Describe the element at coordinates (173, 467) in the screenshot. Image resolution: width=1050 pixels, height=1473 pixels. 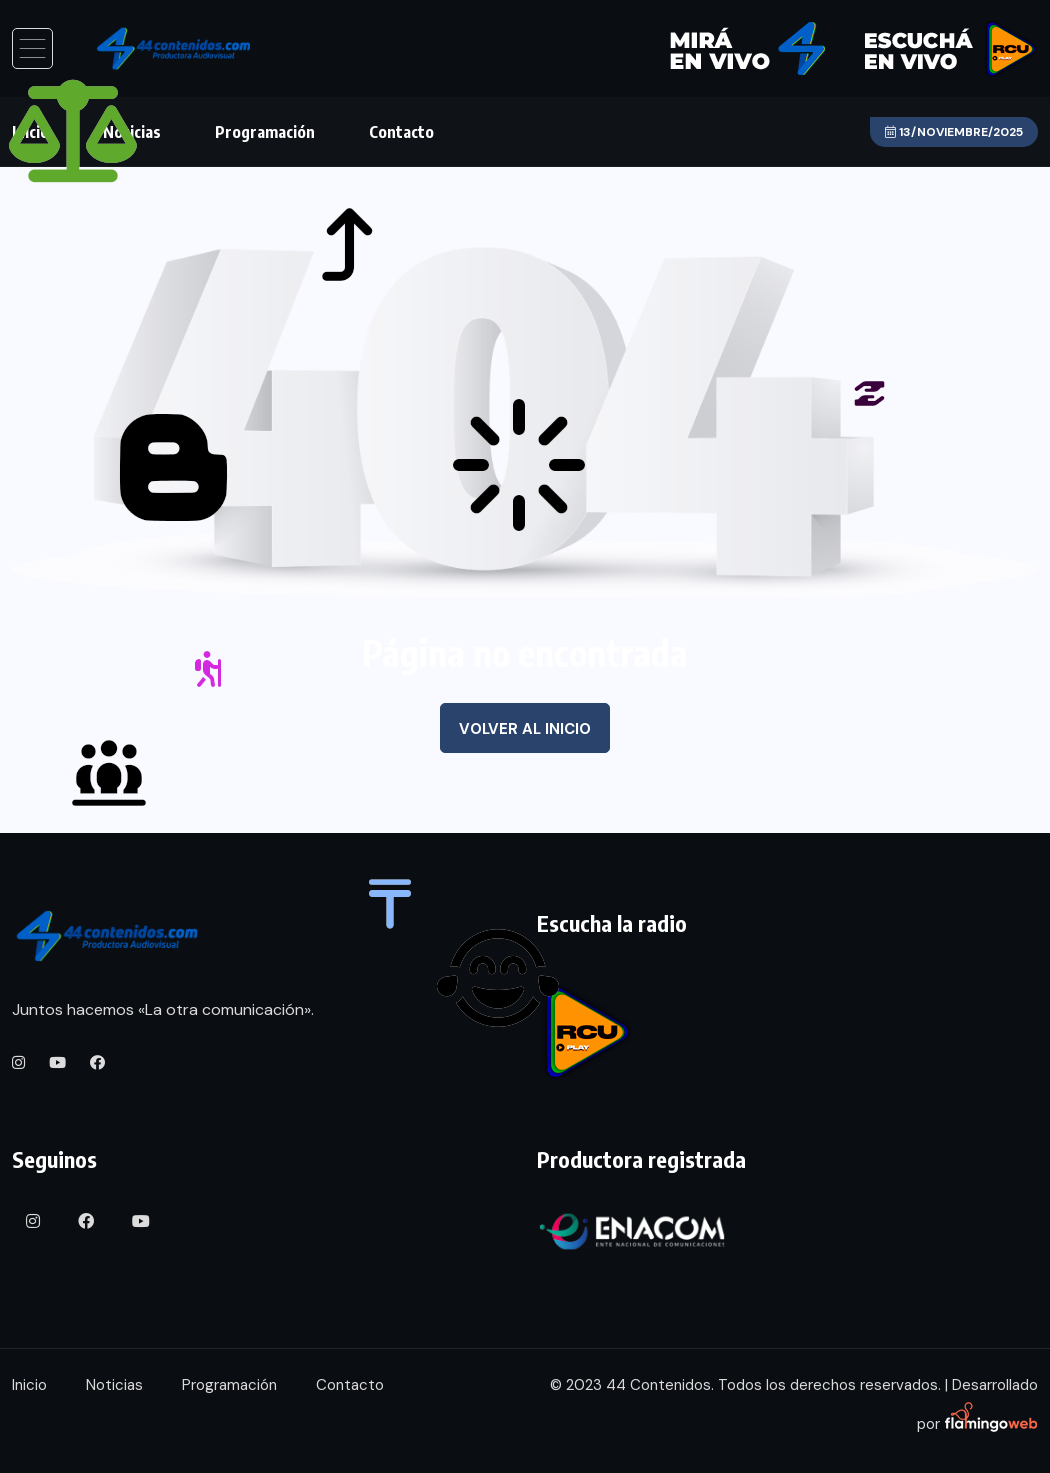
I see `open blogger app` at that location.